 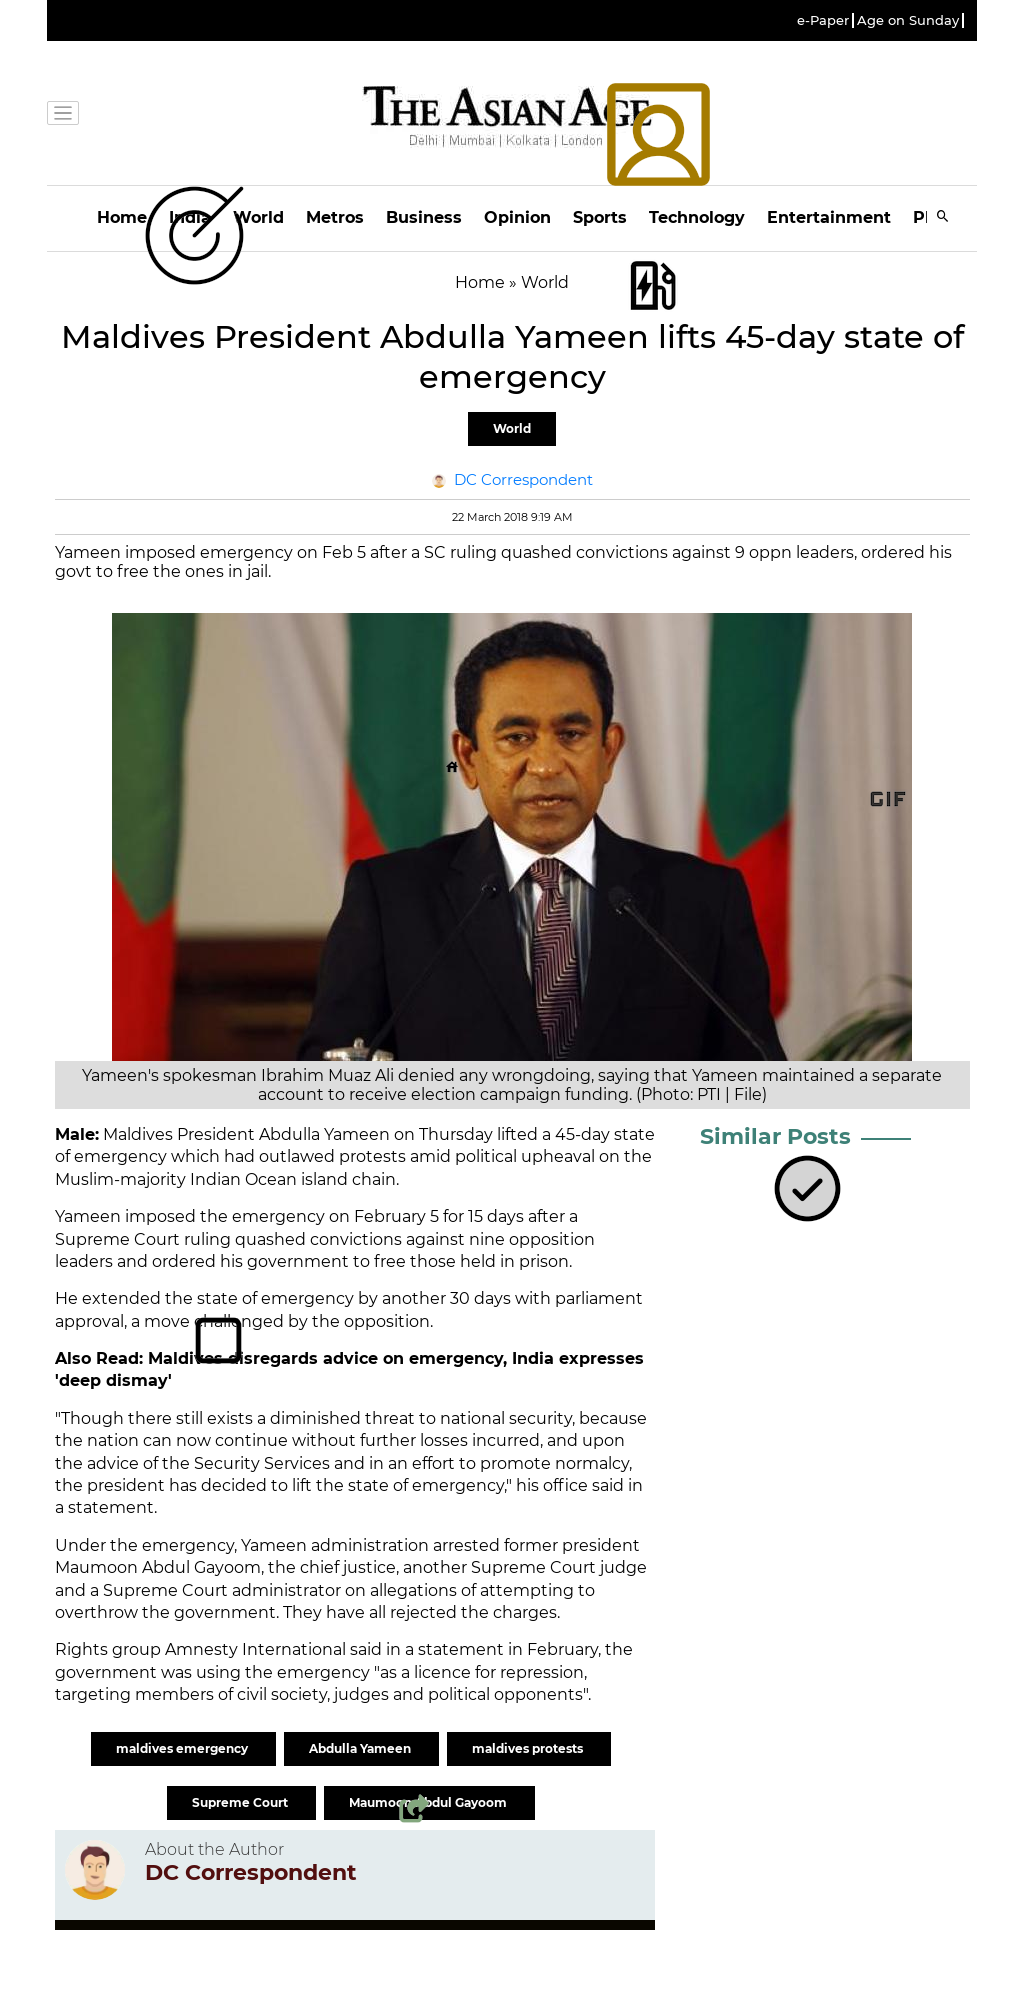 What do you see at coordinates (652, 285) in the screenshot?
I see `find nearby electric vehicle charging stations` at bounding box center [652, 285].